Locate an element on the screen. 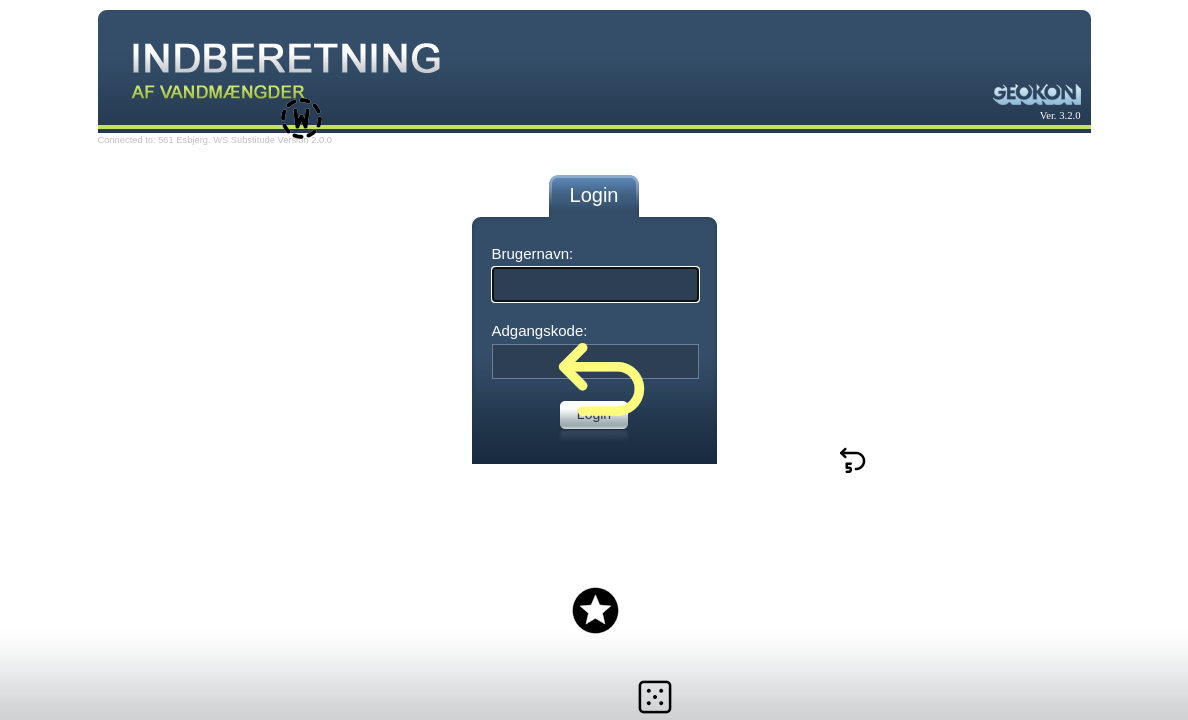  undo previous action is located at coordinates (601, 382).